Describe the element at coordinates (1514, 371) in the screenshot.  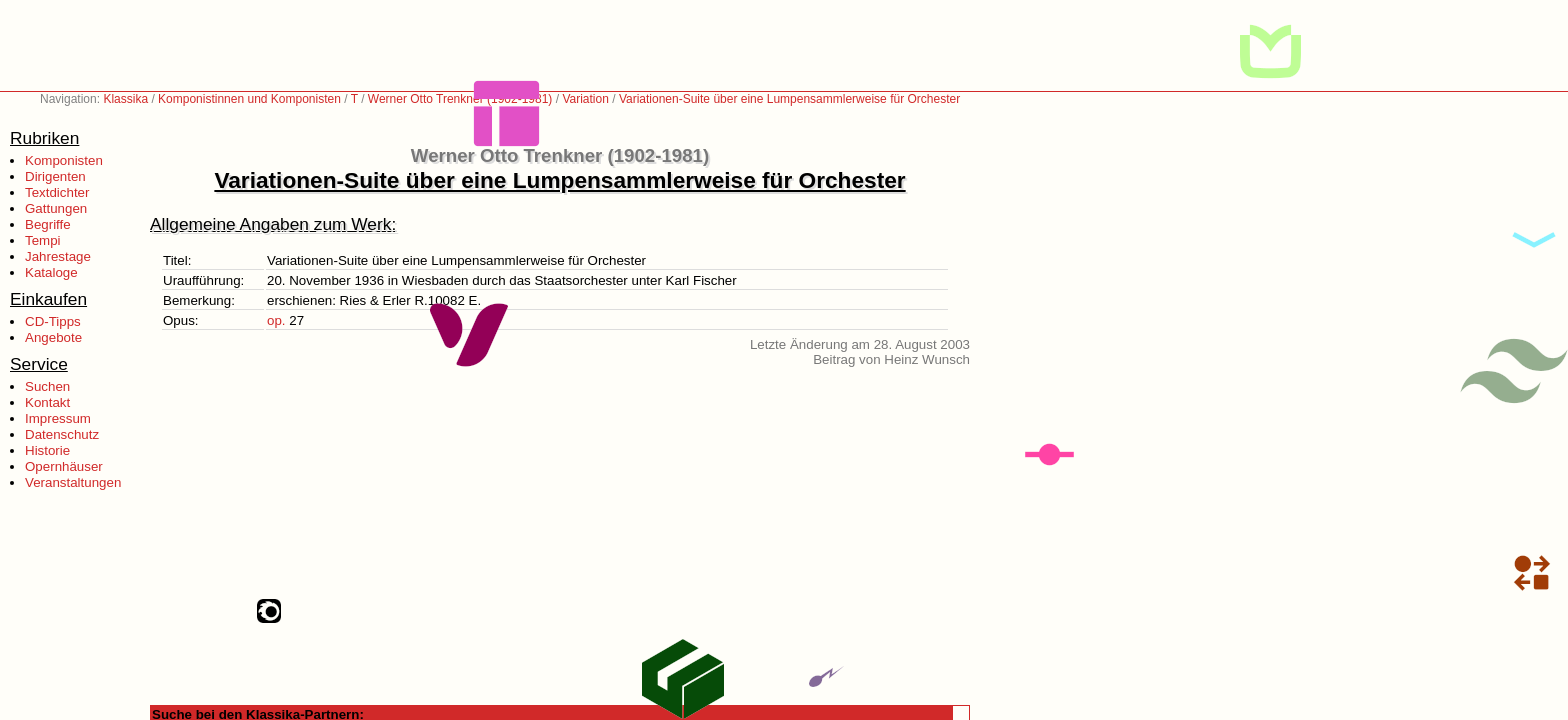
I see `tailwind css framework logo` at that location.